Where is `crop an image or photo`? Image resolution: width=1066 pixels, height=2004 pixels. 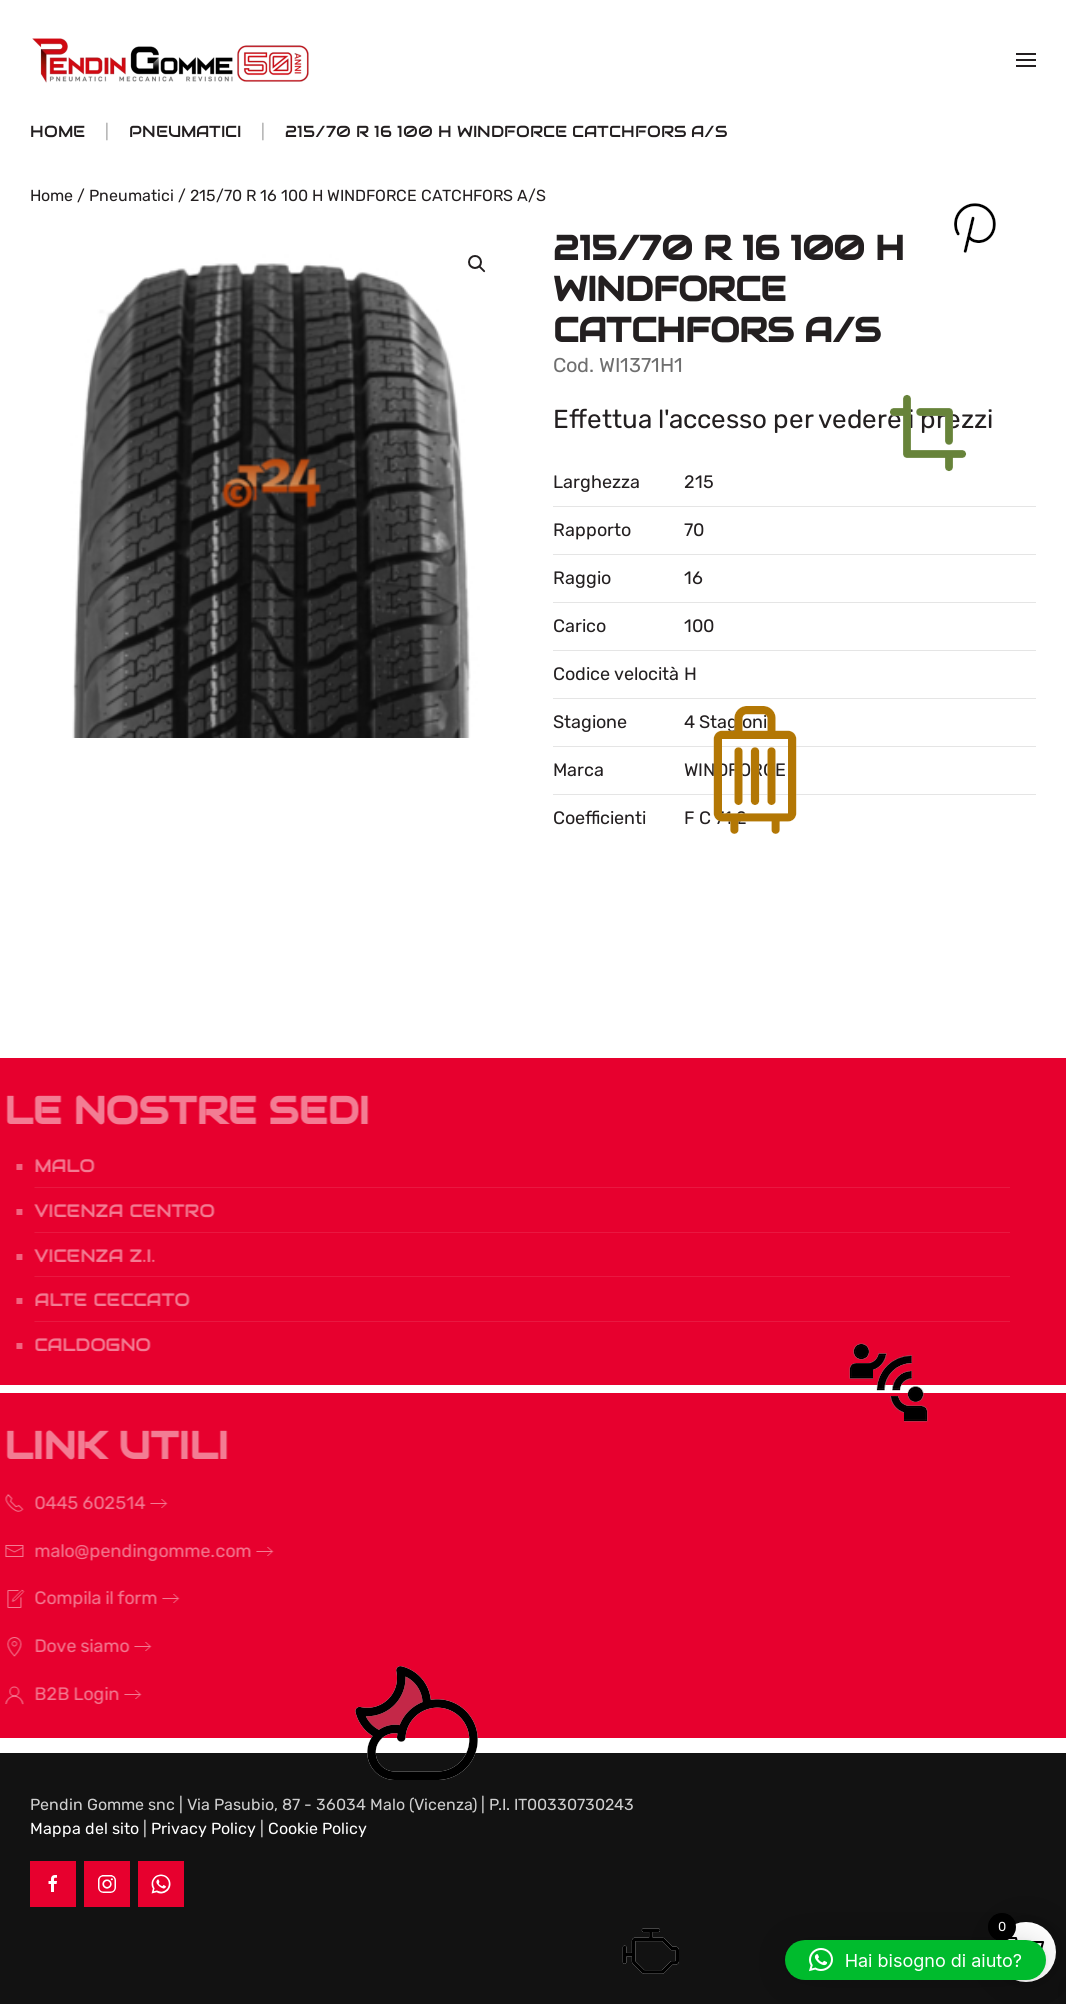
crop an image or photo is located at coordinates (928, 433).